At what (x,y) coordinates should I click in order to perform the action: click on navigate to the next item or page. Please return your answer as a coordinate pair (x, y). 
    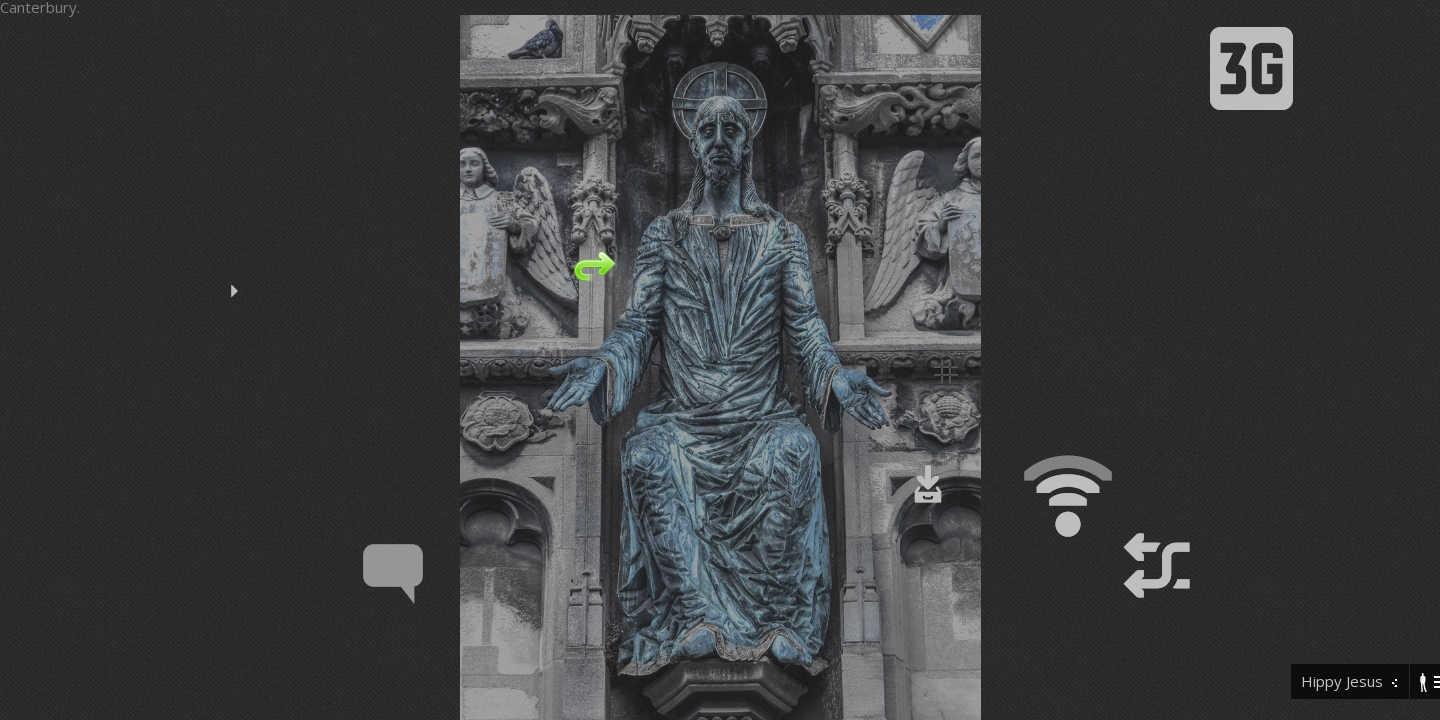
    Looking at the image, I should click on (234, 291).